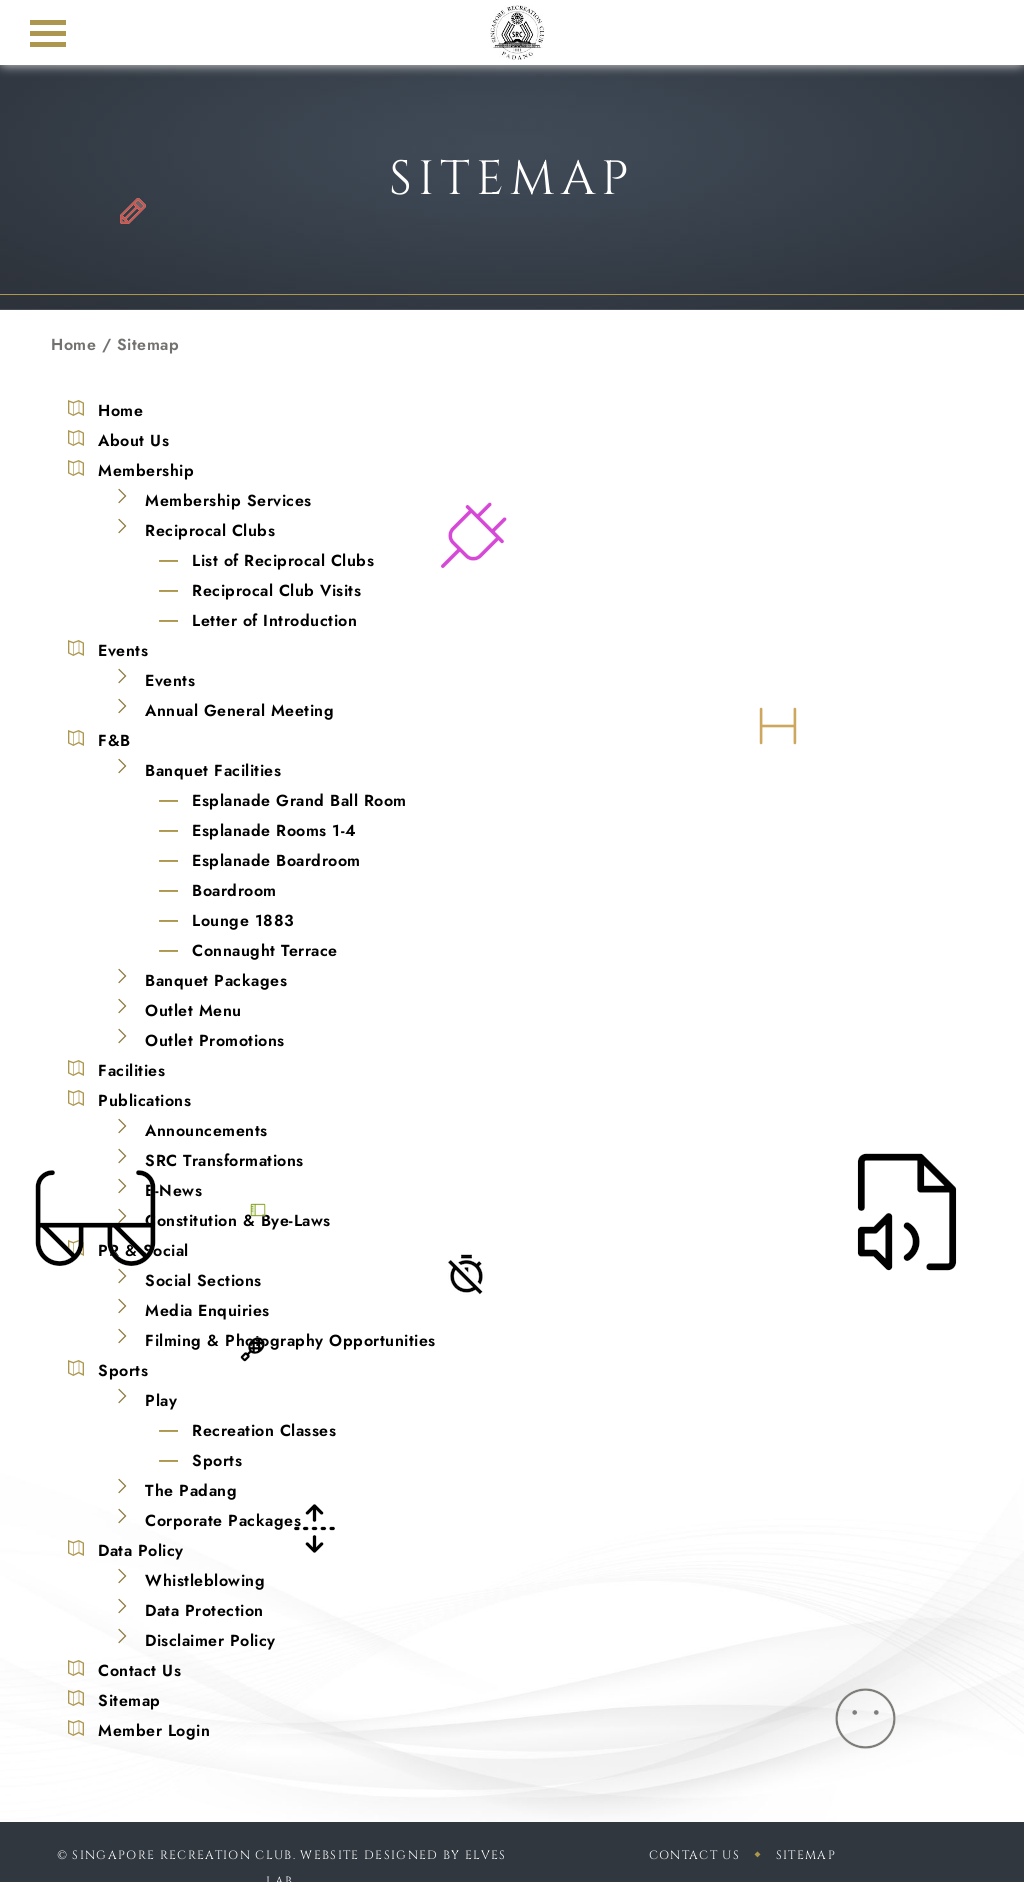  What do you see at coordinates (865, 1718) in the screenshot?
I see `indicates neutral or no reaction` at bounding box center [865, 1718].